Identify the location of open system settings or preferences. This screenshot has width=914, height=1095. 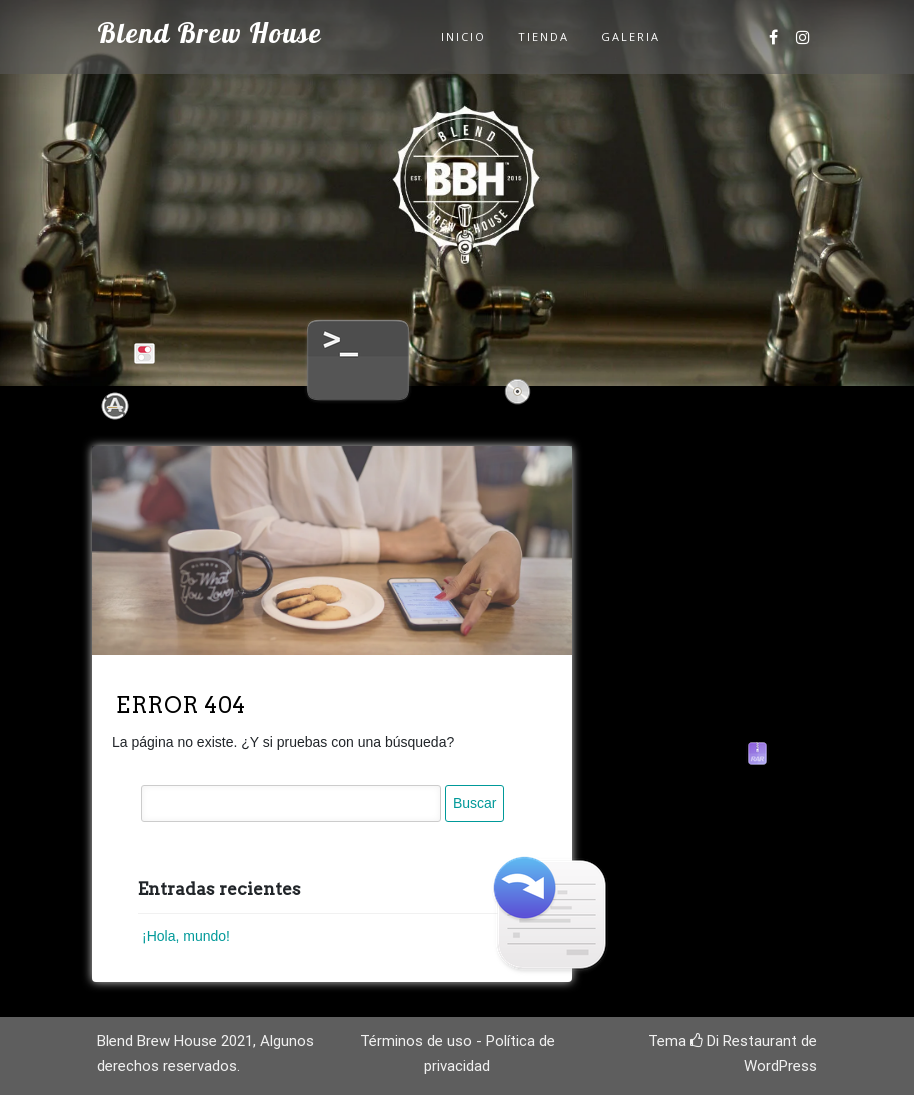
(144, 353).